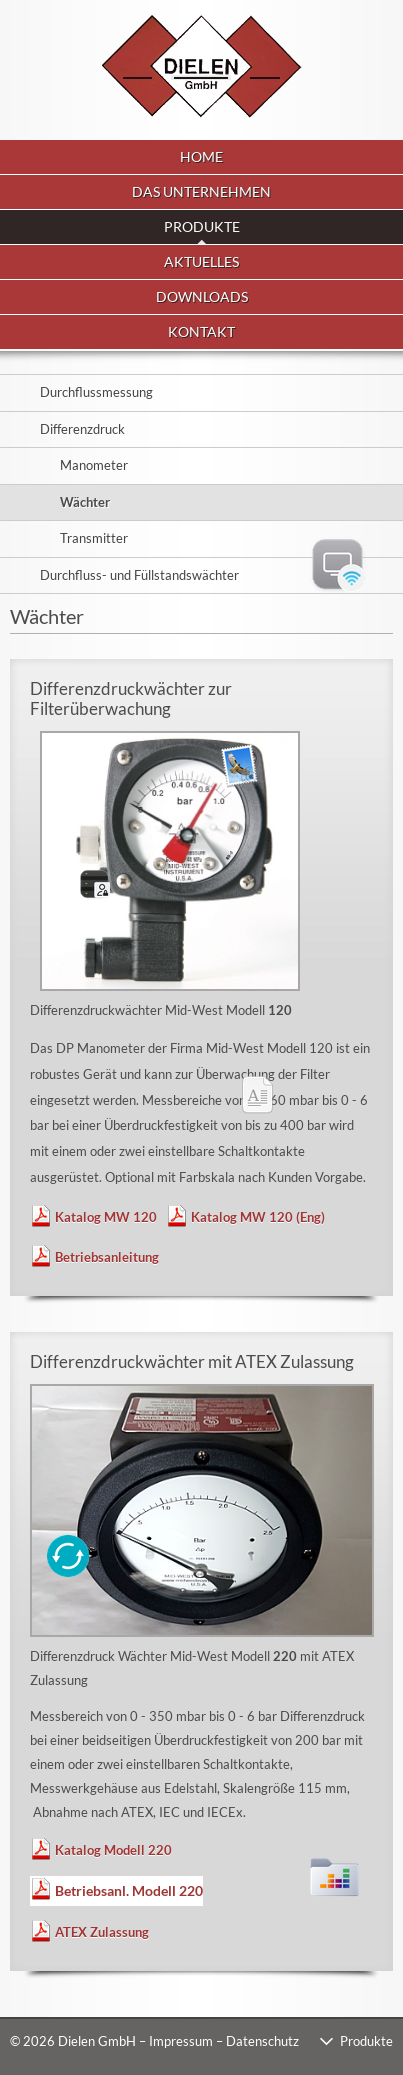 This screenshot has height=2075, width=403. Describe the element at coordinates (334, 1878) in the screenshot. I see `open deezer music folder` at that location.